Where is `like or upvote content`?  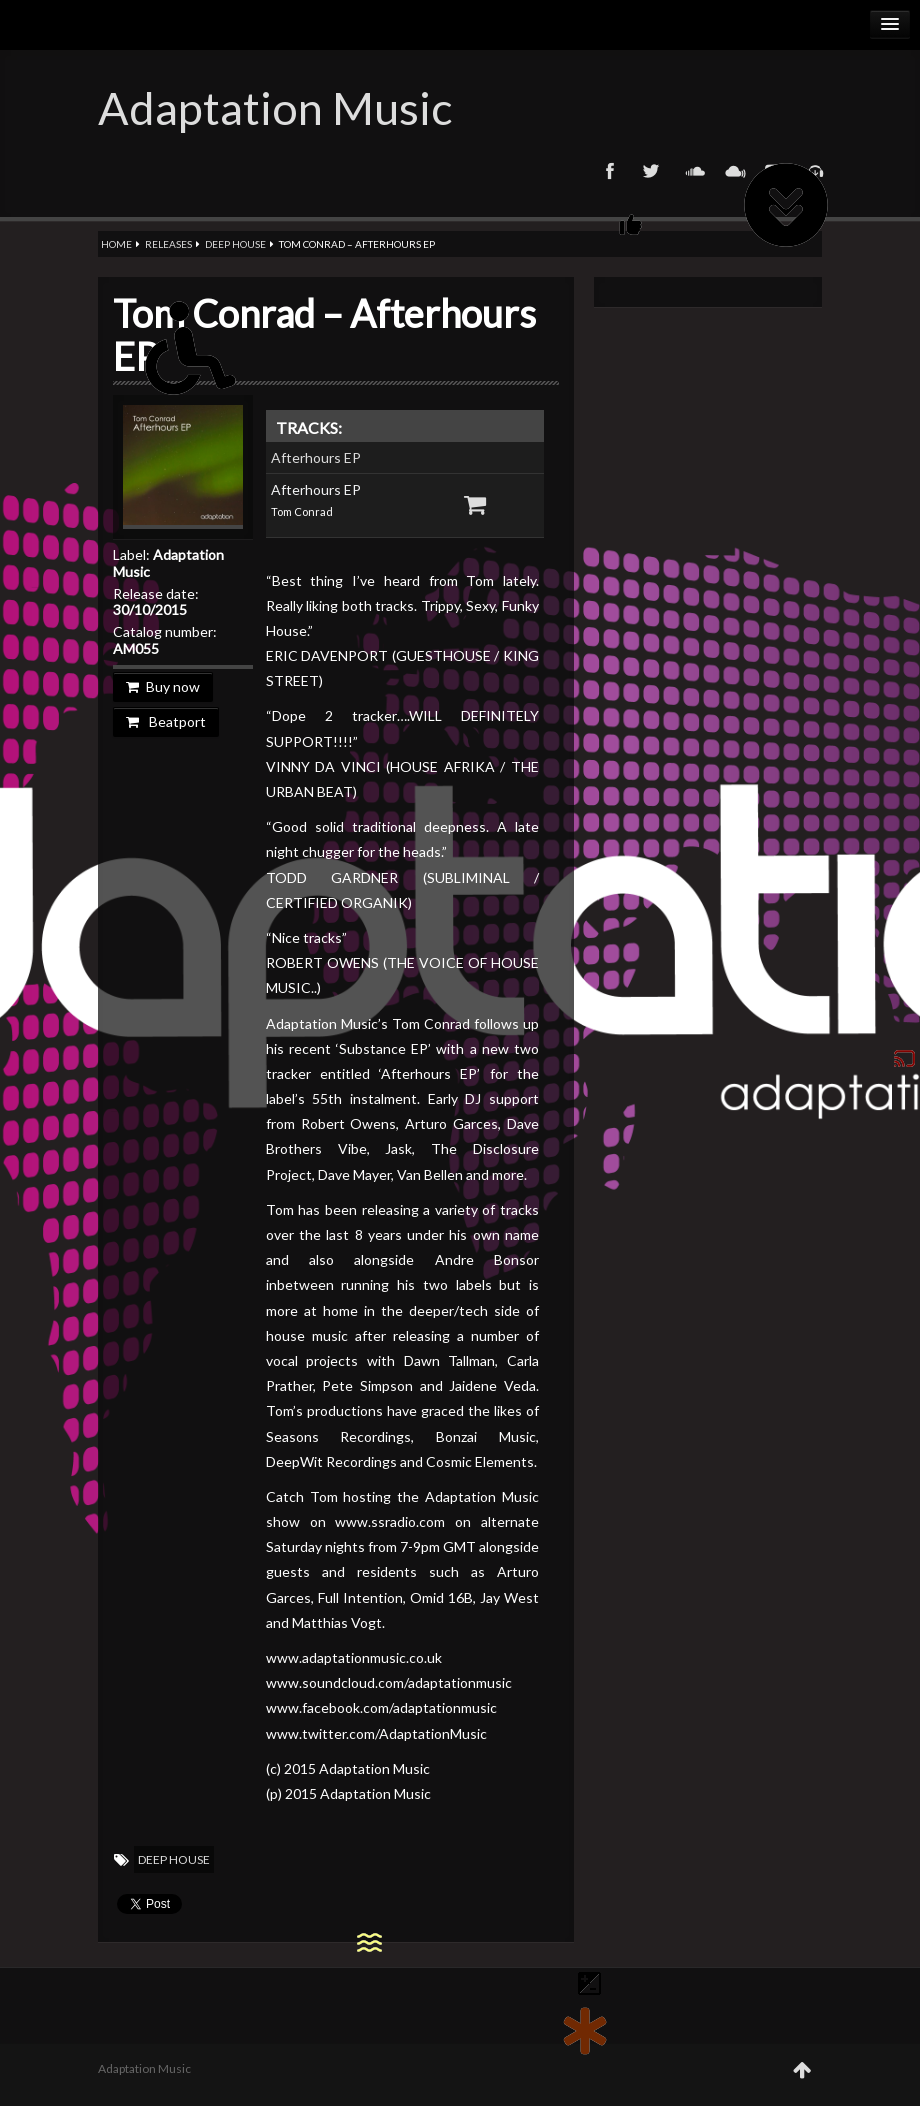 like or upvote content is located at coordinates (631, 225).